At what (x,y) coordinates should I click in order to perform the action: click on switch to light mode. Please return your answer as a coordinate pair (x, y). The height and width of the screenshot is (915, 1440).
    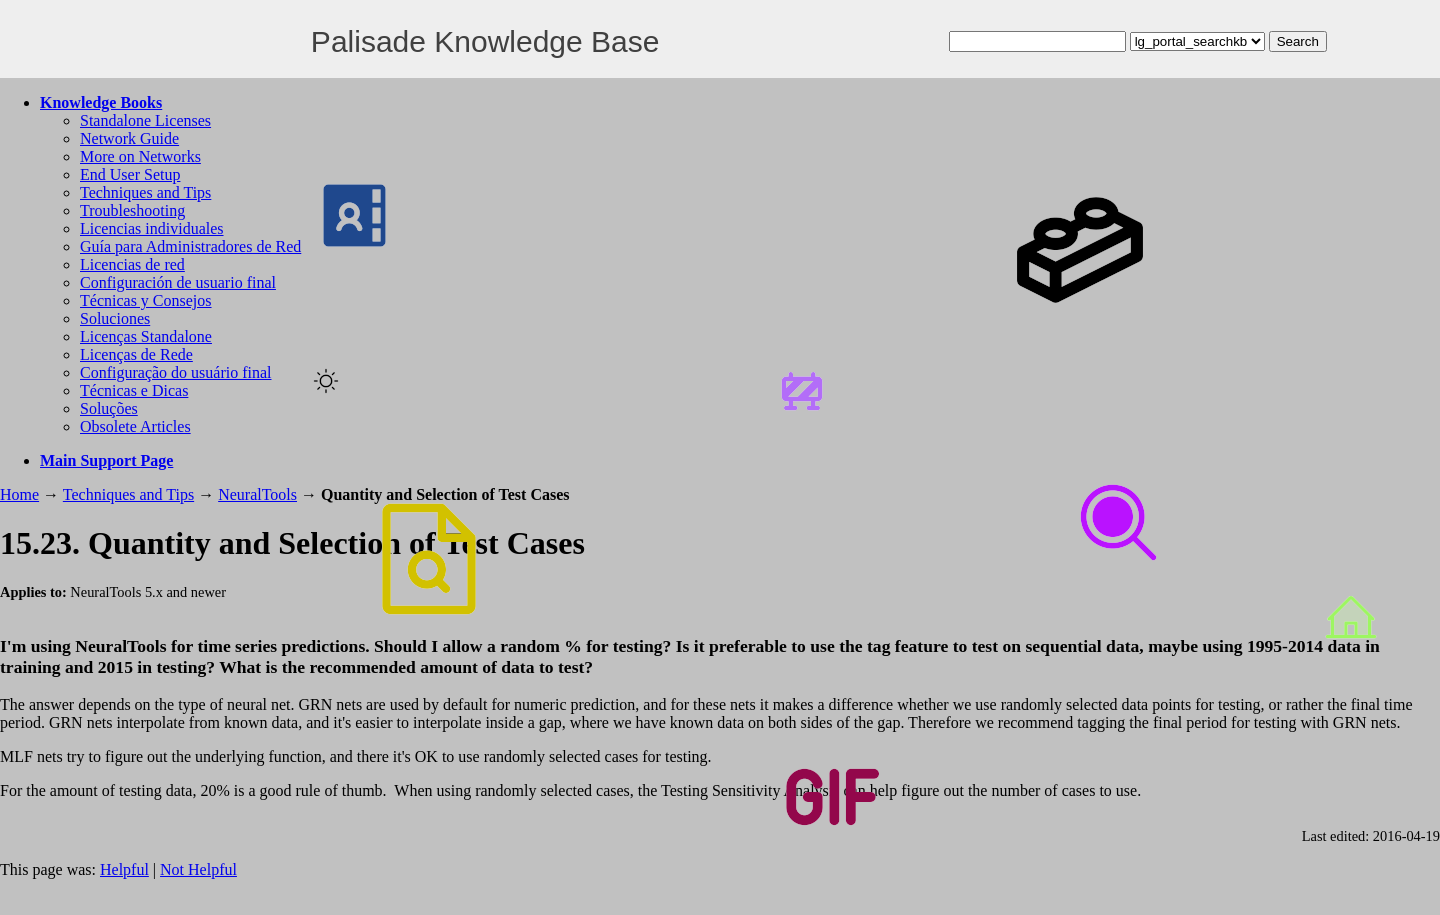
    Looking at the image, I should click on (326, 381).